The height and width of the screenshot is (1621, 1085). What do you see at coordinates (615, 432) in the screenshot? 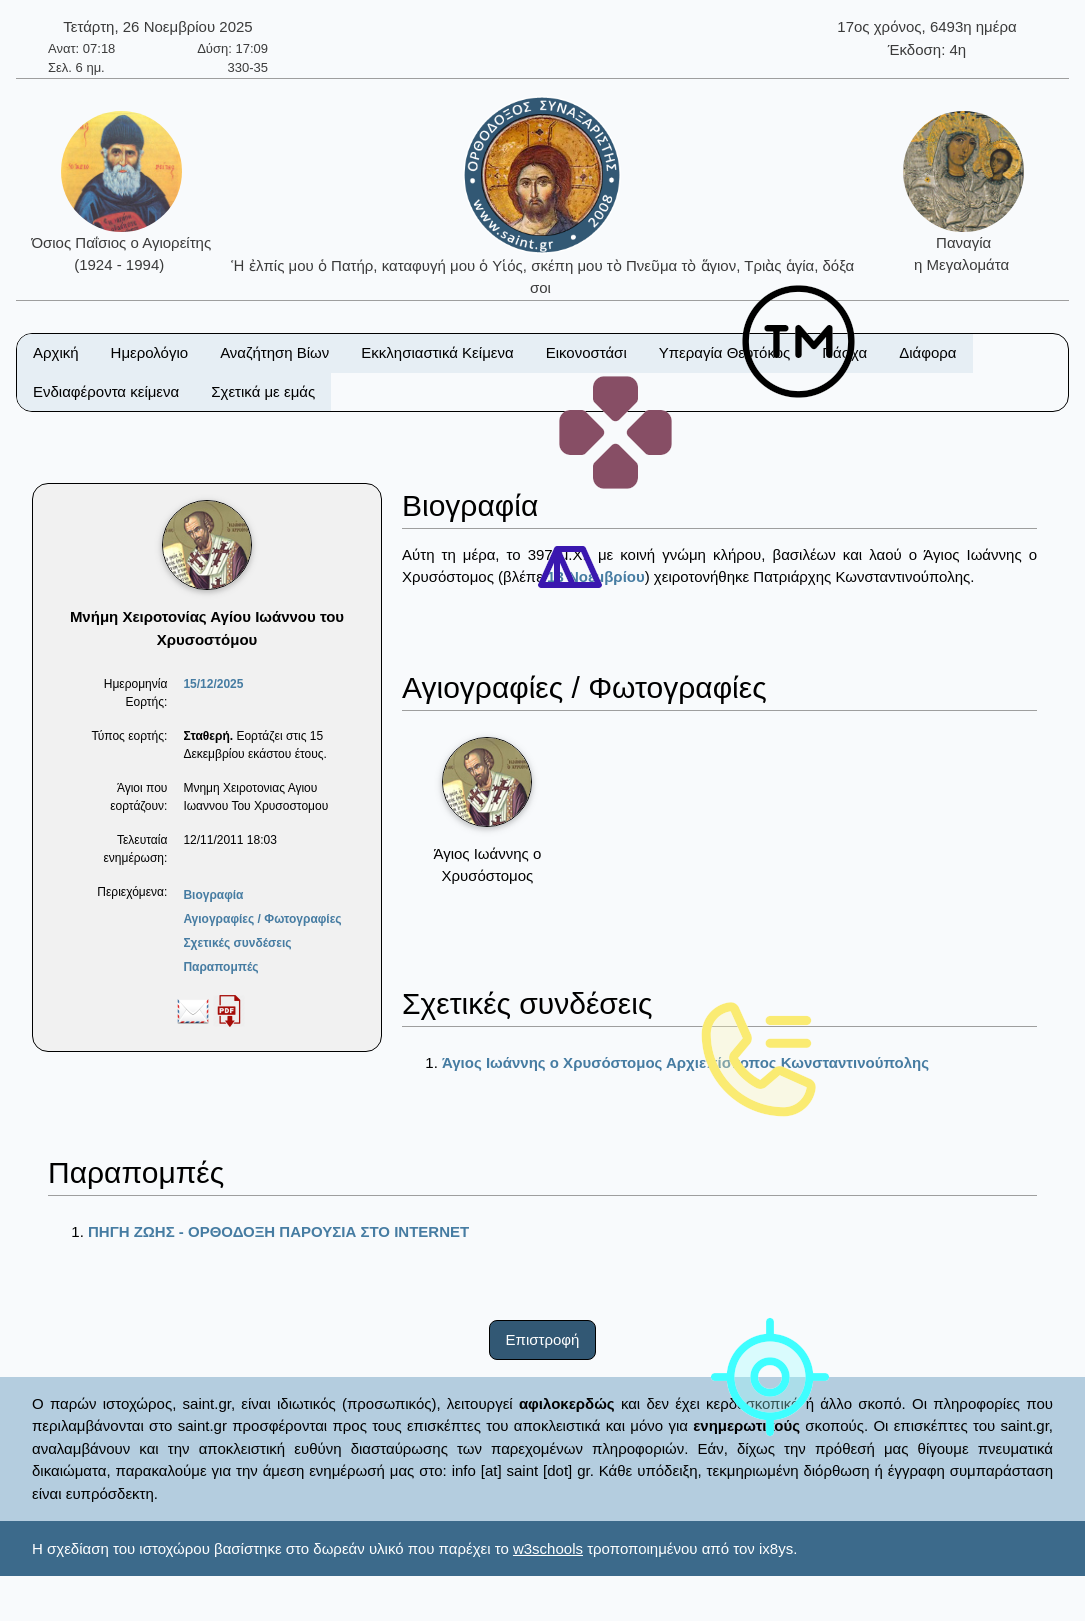
I see `open gaming or game center` at bounding box center [615, 432].